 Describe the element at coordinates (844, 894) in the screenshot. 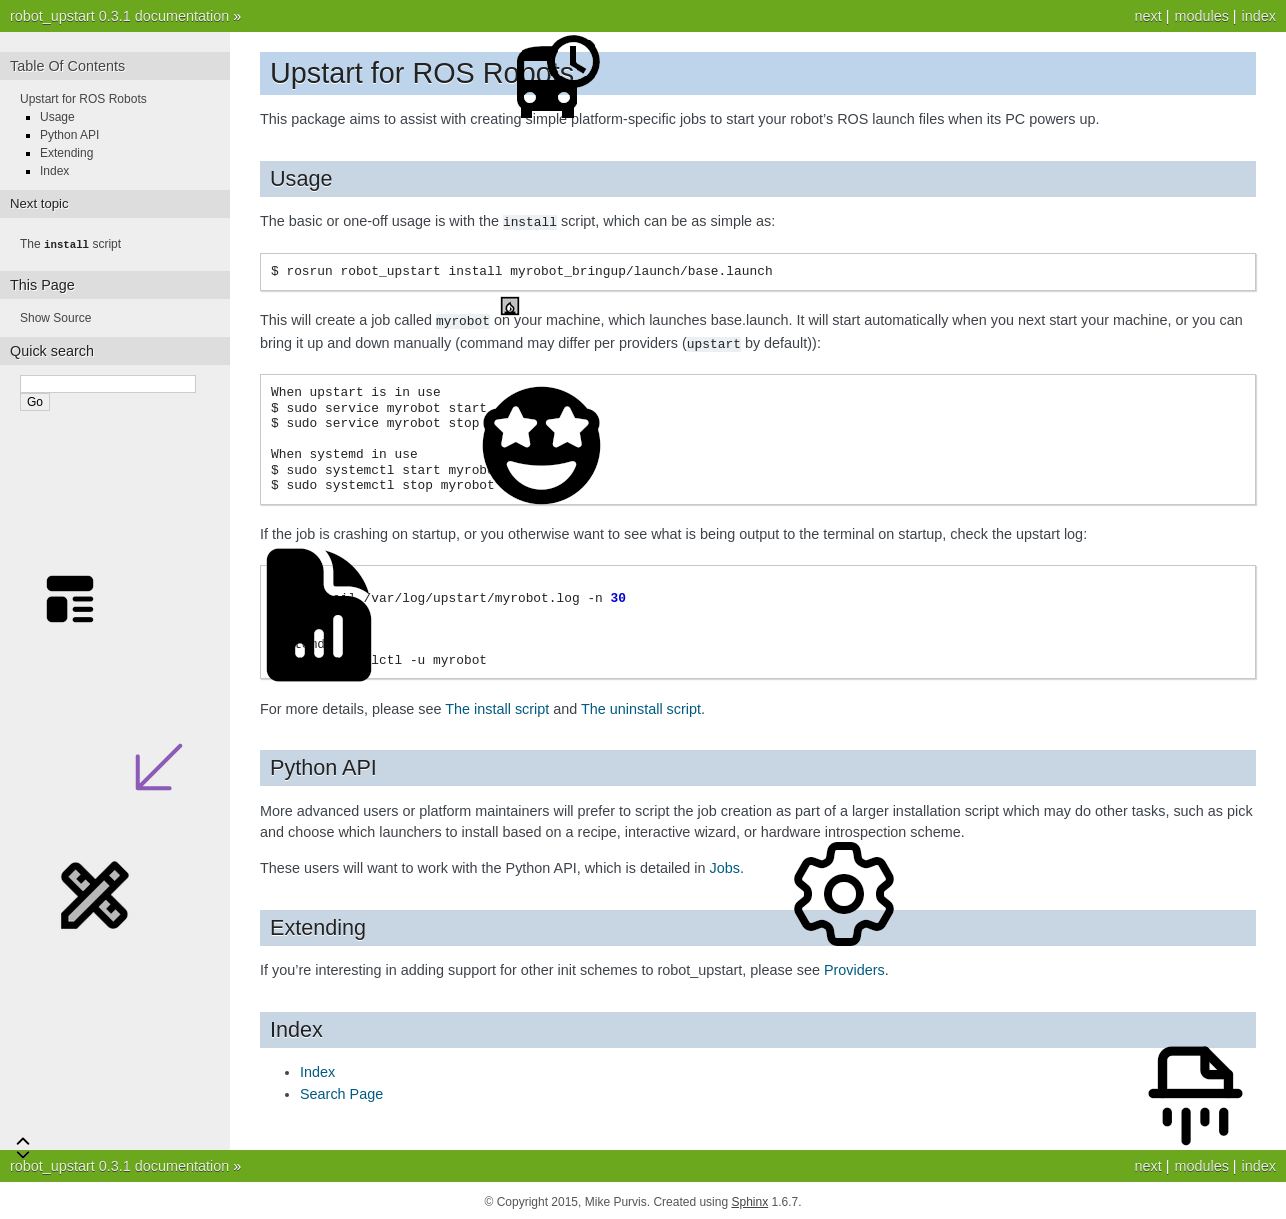

I see `access settings or preferences` at that location.